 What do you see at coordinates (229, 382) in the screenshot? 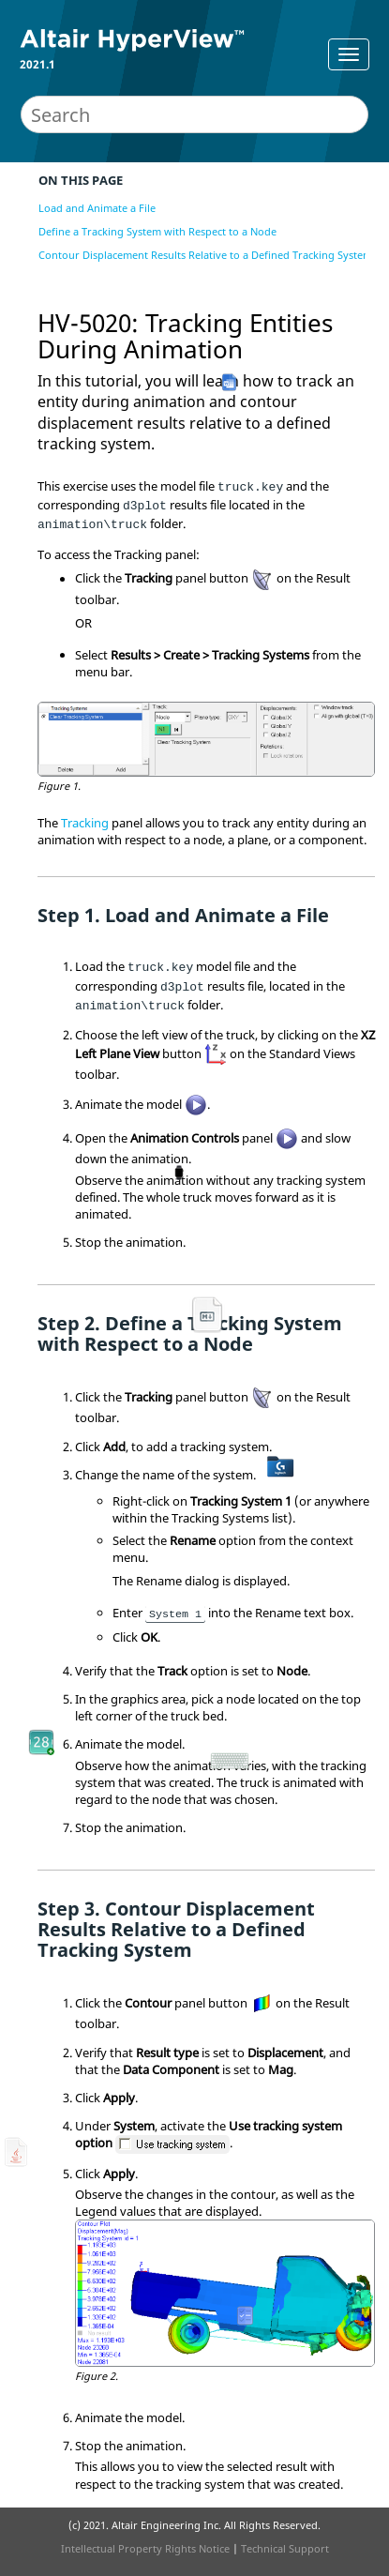
I see `a microsoft word document file` at bounding box center [229, 382].